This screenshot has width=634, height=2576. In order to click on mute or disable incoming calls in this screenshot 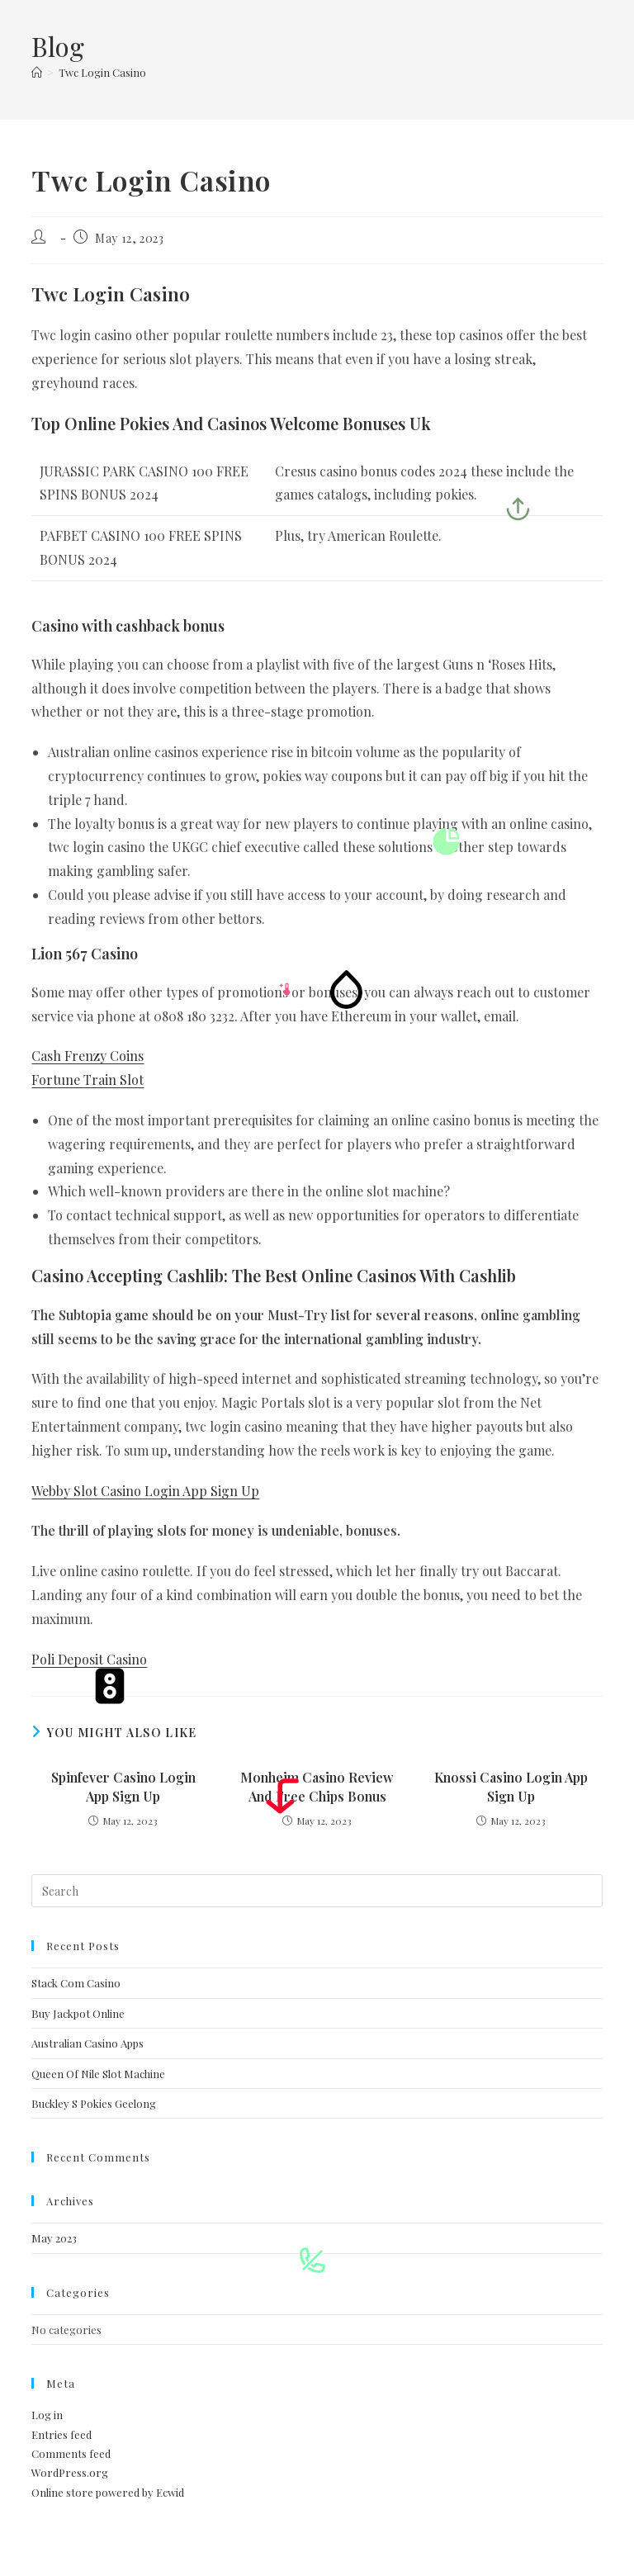, I will do `click(312, 2260)`.